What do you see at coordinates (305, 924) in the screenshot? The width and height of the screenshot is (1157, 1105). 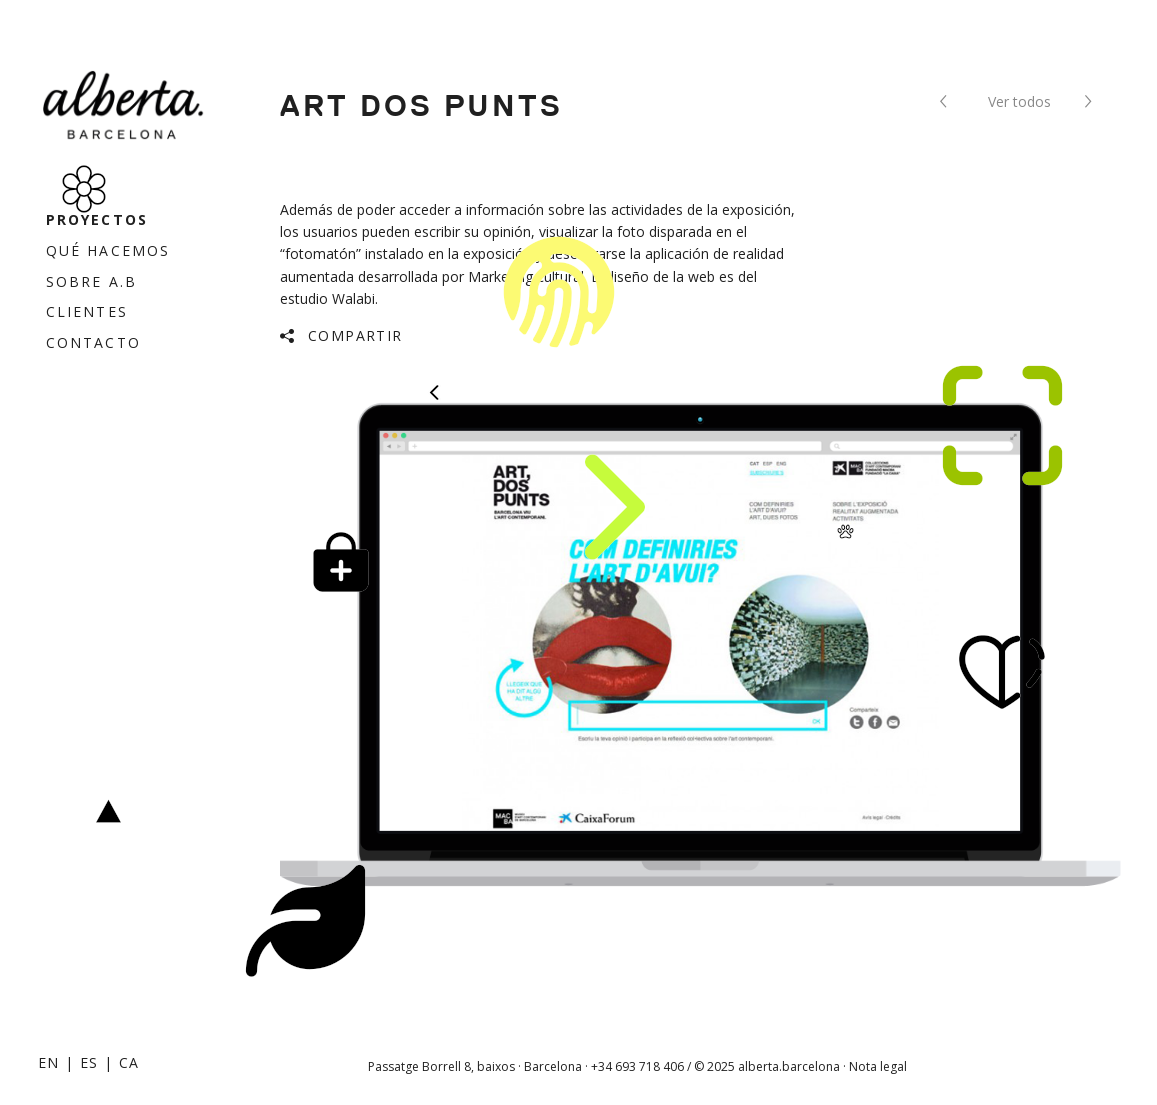 I see `indicates eco-friendly or sustainable option` at bounding box center [305, 924].